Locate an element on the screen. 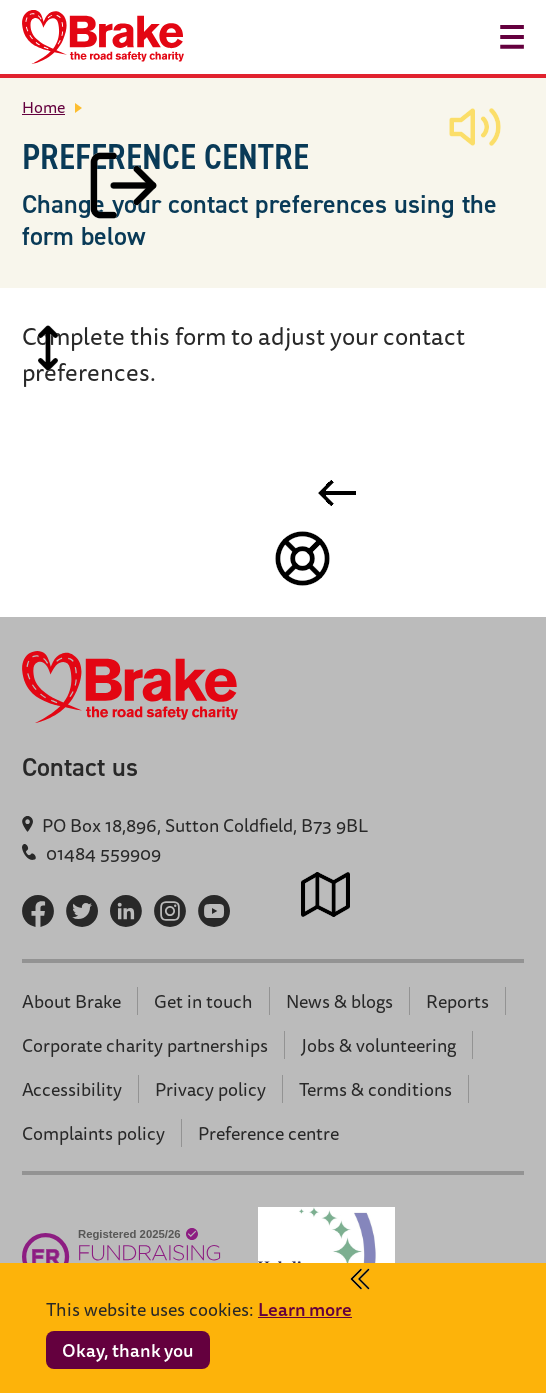  access help or support is located at coordinates (302, 558).